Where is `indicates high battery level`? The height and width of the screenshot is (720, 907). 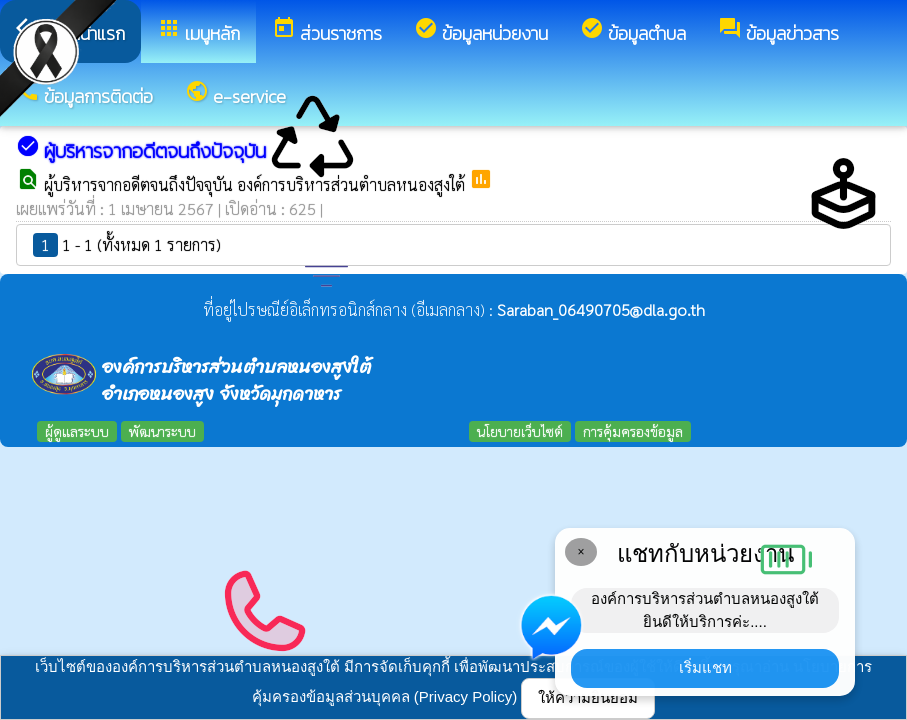 indicates high battery level is located at coordinates (785, 559).